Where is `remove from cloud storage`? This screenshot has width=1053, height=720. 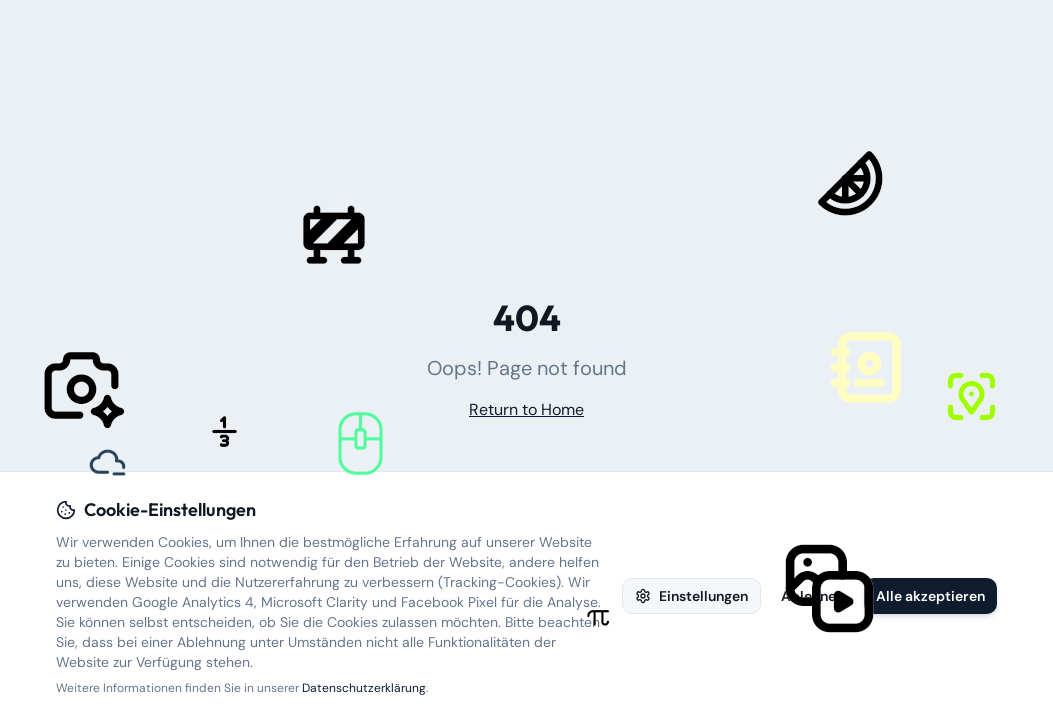
remove from cloud storage is located at coordinates (107, 462).